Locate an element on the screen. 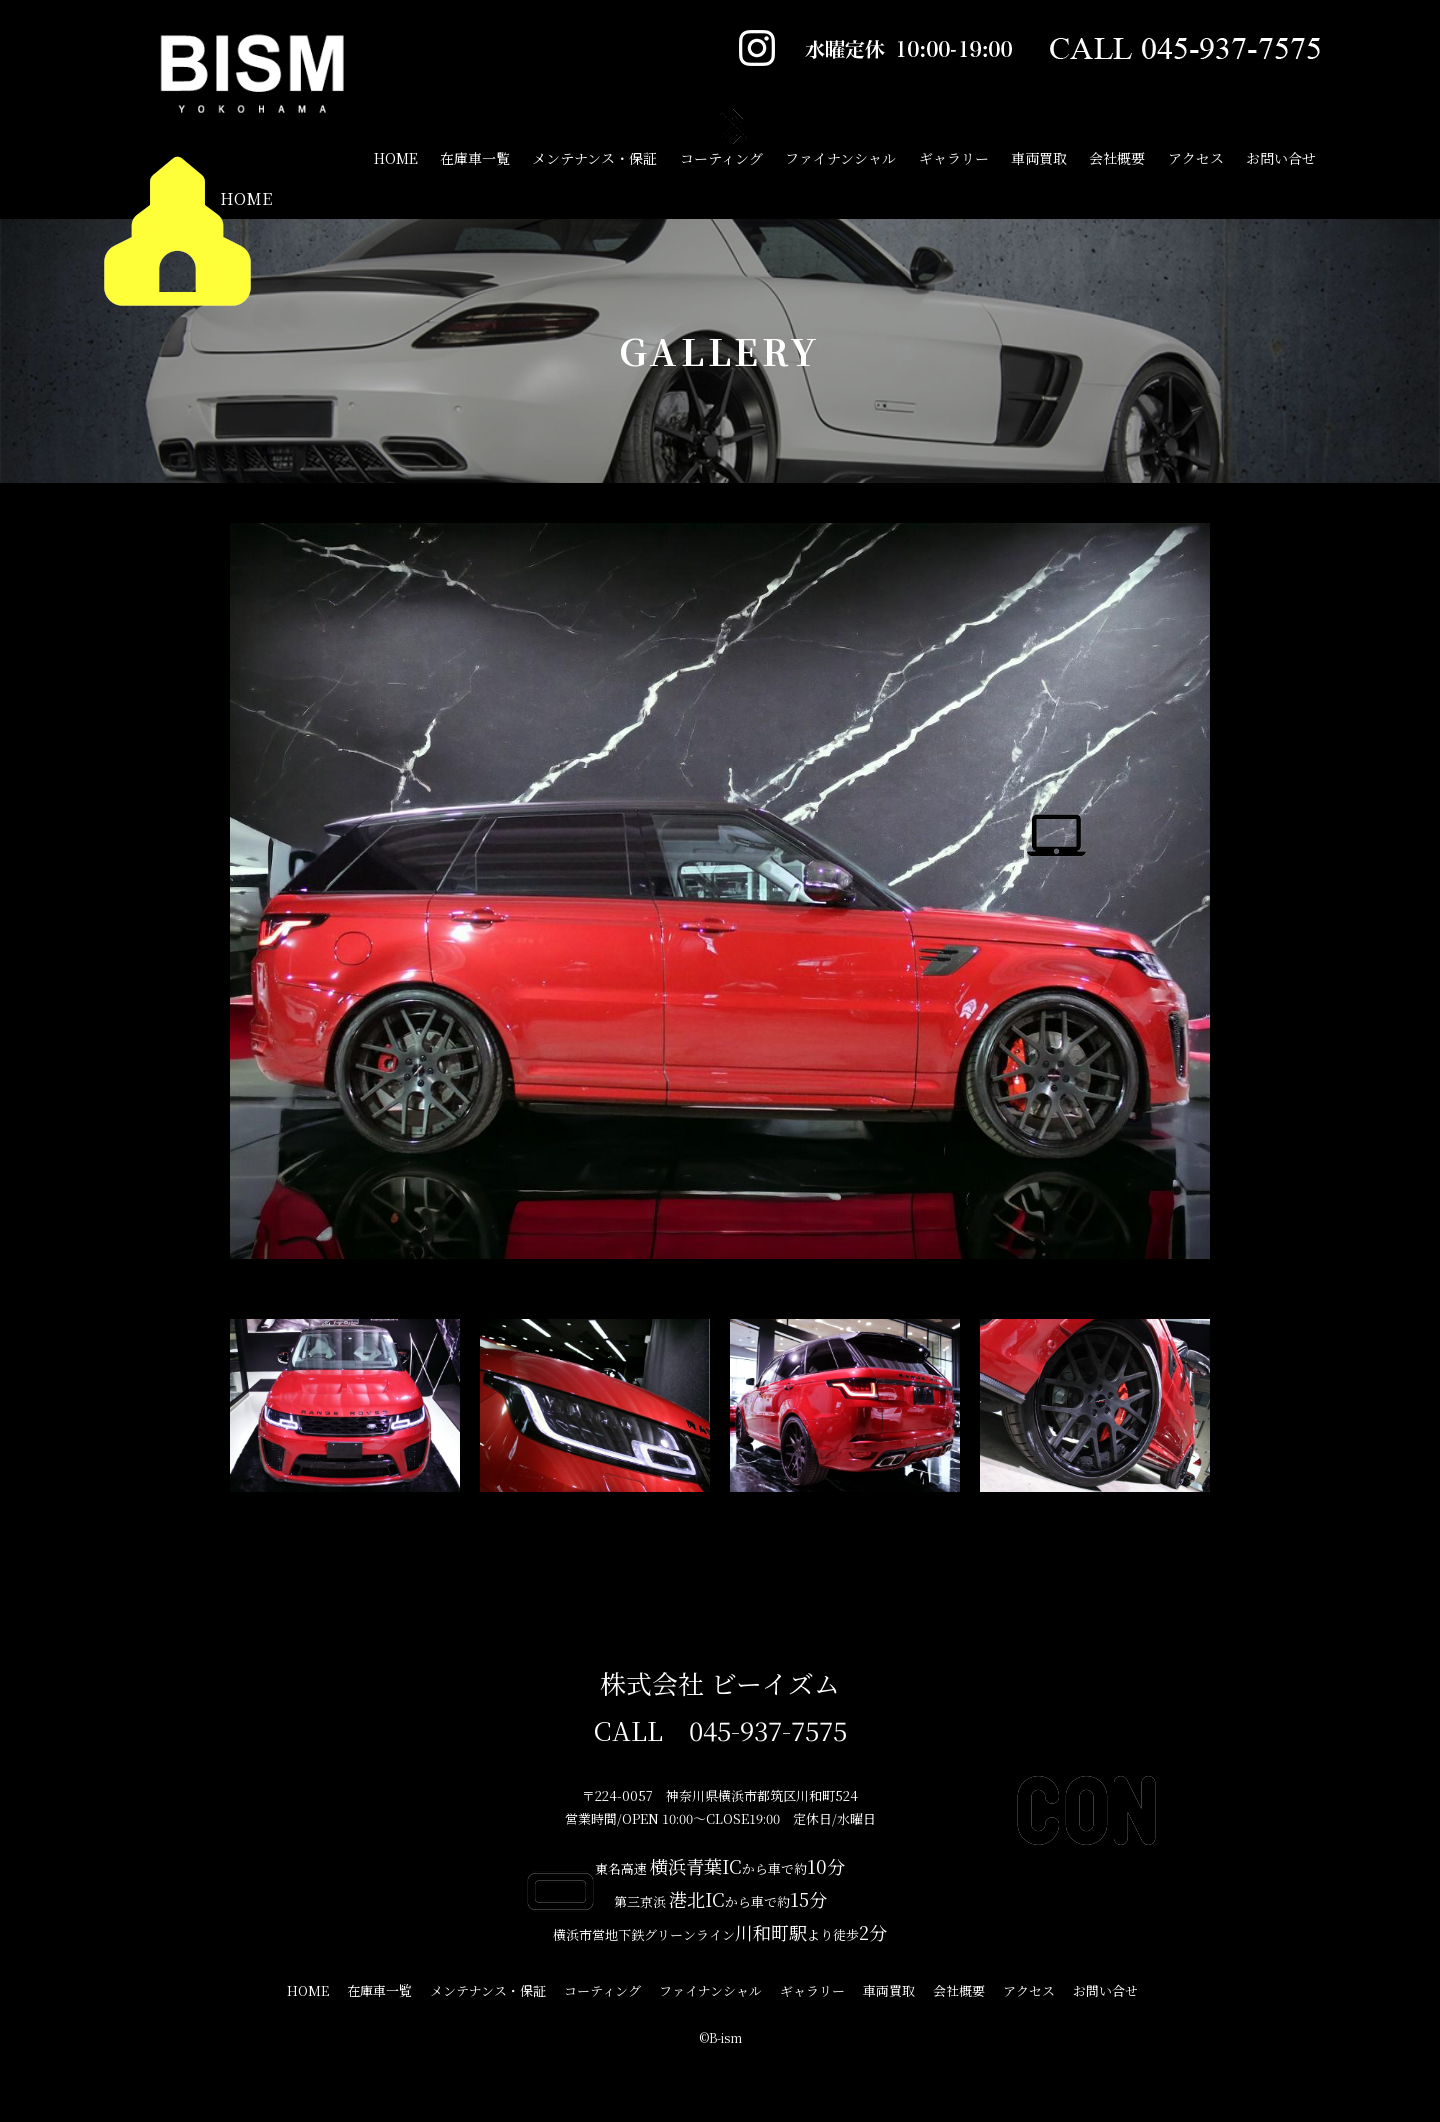 This screenshot has height=2122, width=1440. bluetooth is currently disabled is located at coordinates (733, 126).